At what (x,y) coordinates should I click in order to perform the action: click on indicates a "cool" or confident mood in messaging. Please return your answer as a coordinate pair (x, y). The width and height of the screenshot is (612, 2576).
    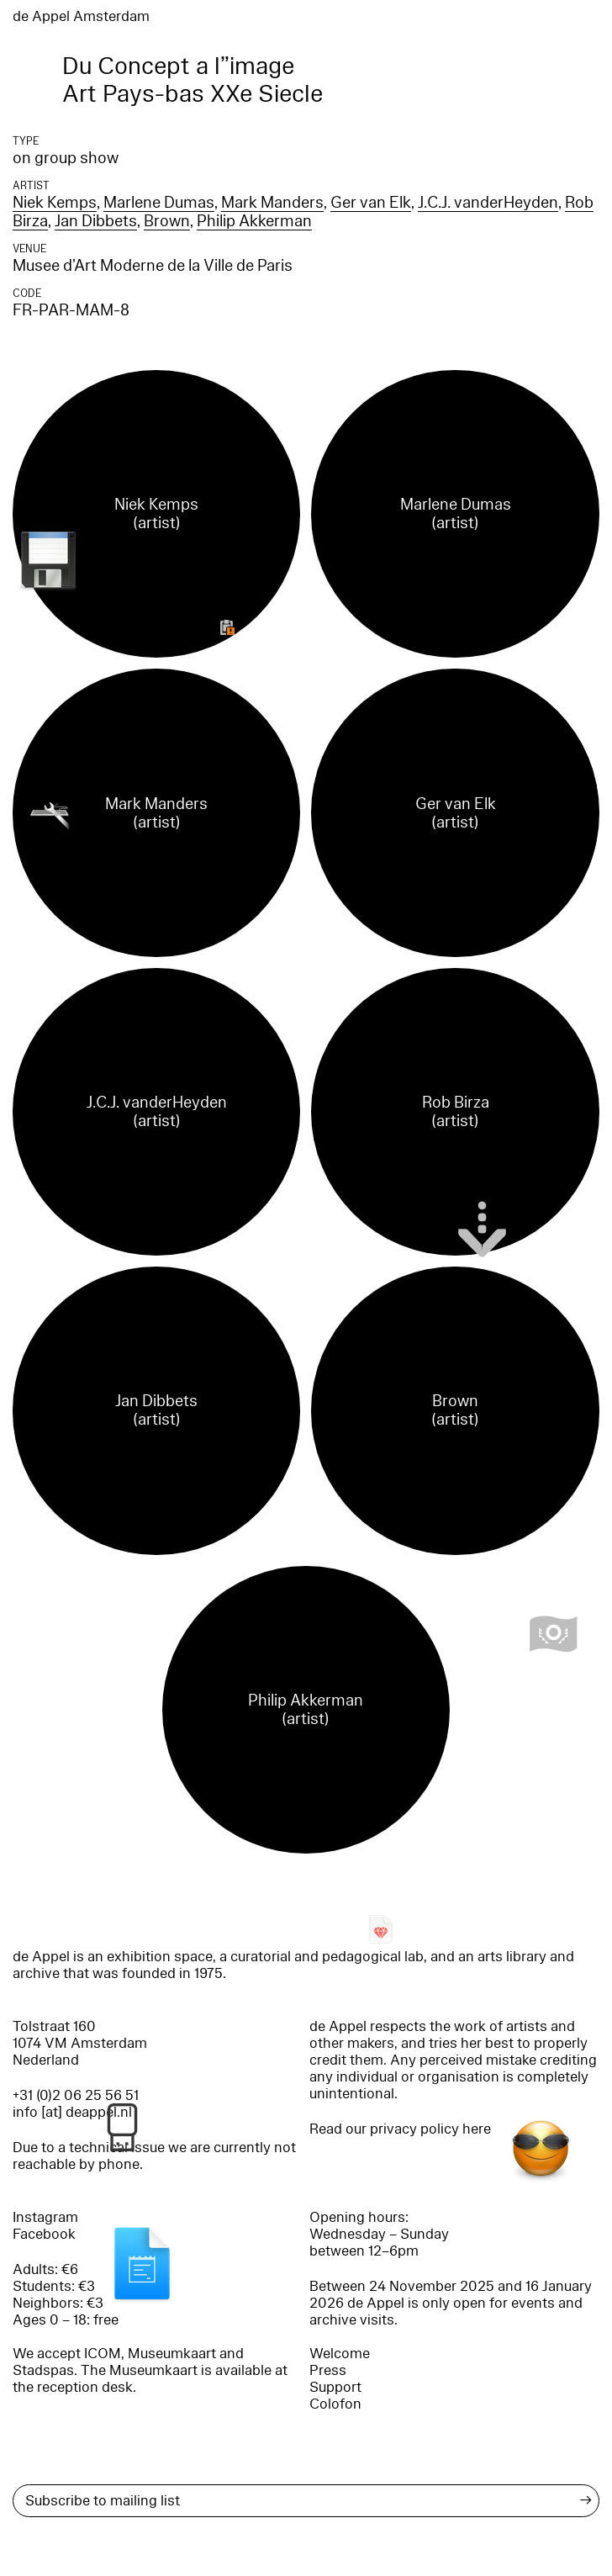
    Looking at the image, I should click on (541, 2150).